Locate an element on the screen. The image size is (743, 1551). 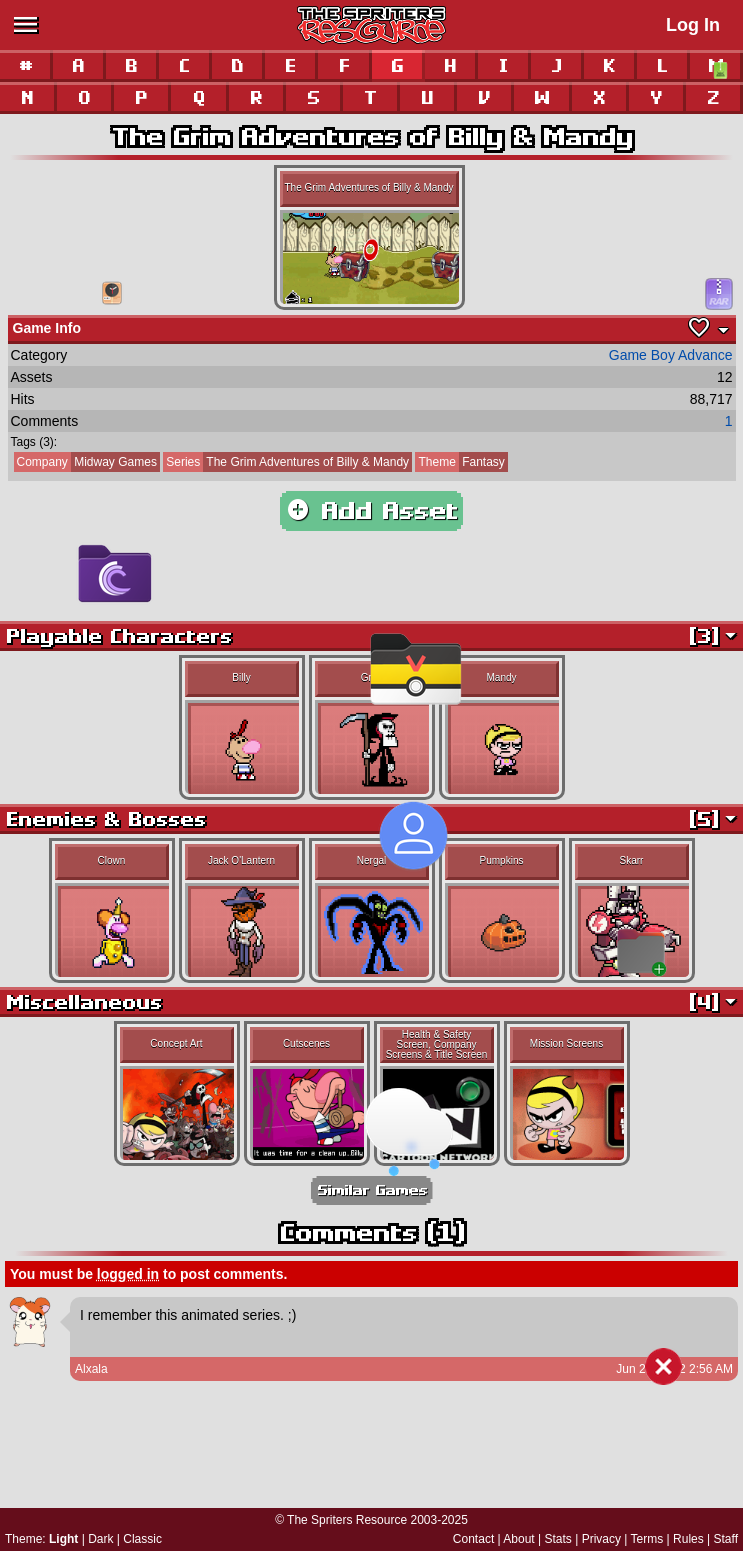
open folder containing bittorrent downloads is located at coordinates (114, 575).